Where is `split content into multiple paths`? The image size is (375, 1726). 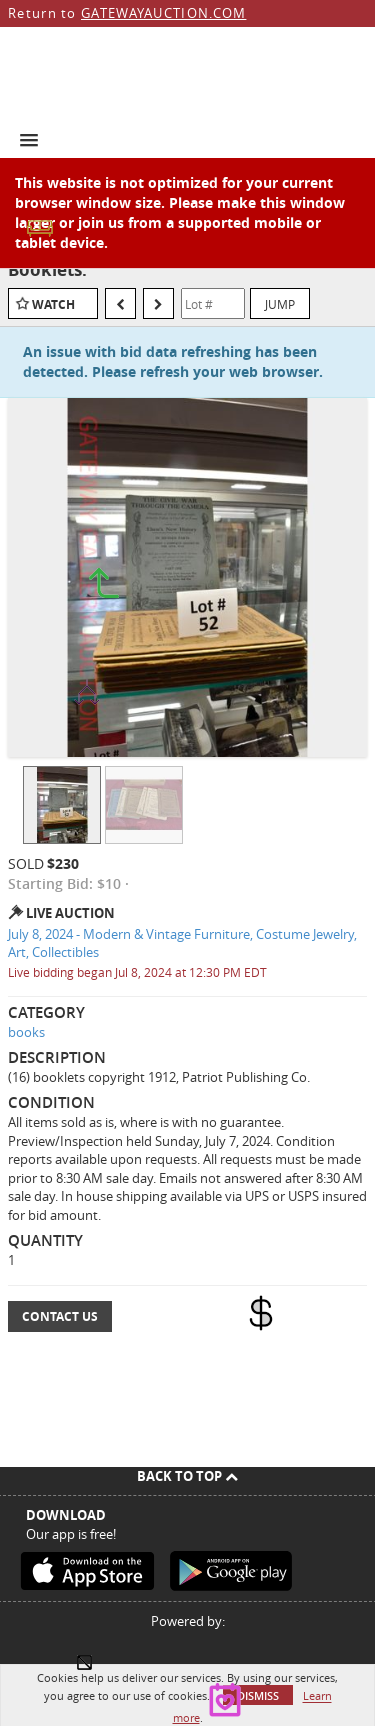 split content into multiple paths is located at coordinates (87, 693).